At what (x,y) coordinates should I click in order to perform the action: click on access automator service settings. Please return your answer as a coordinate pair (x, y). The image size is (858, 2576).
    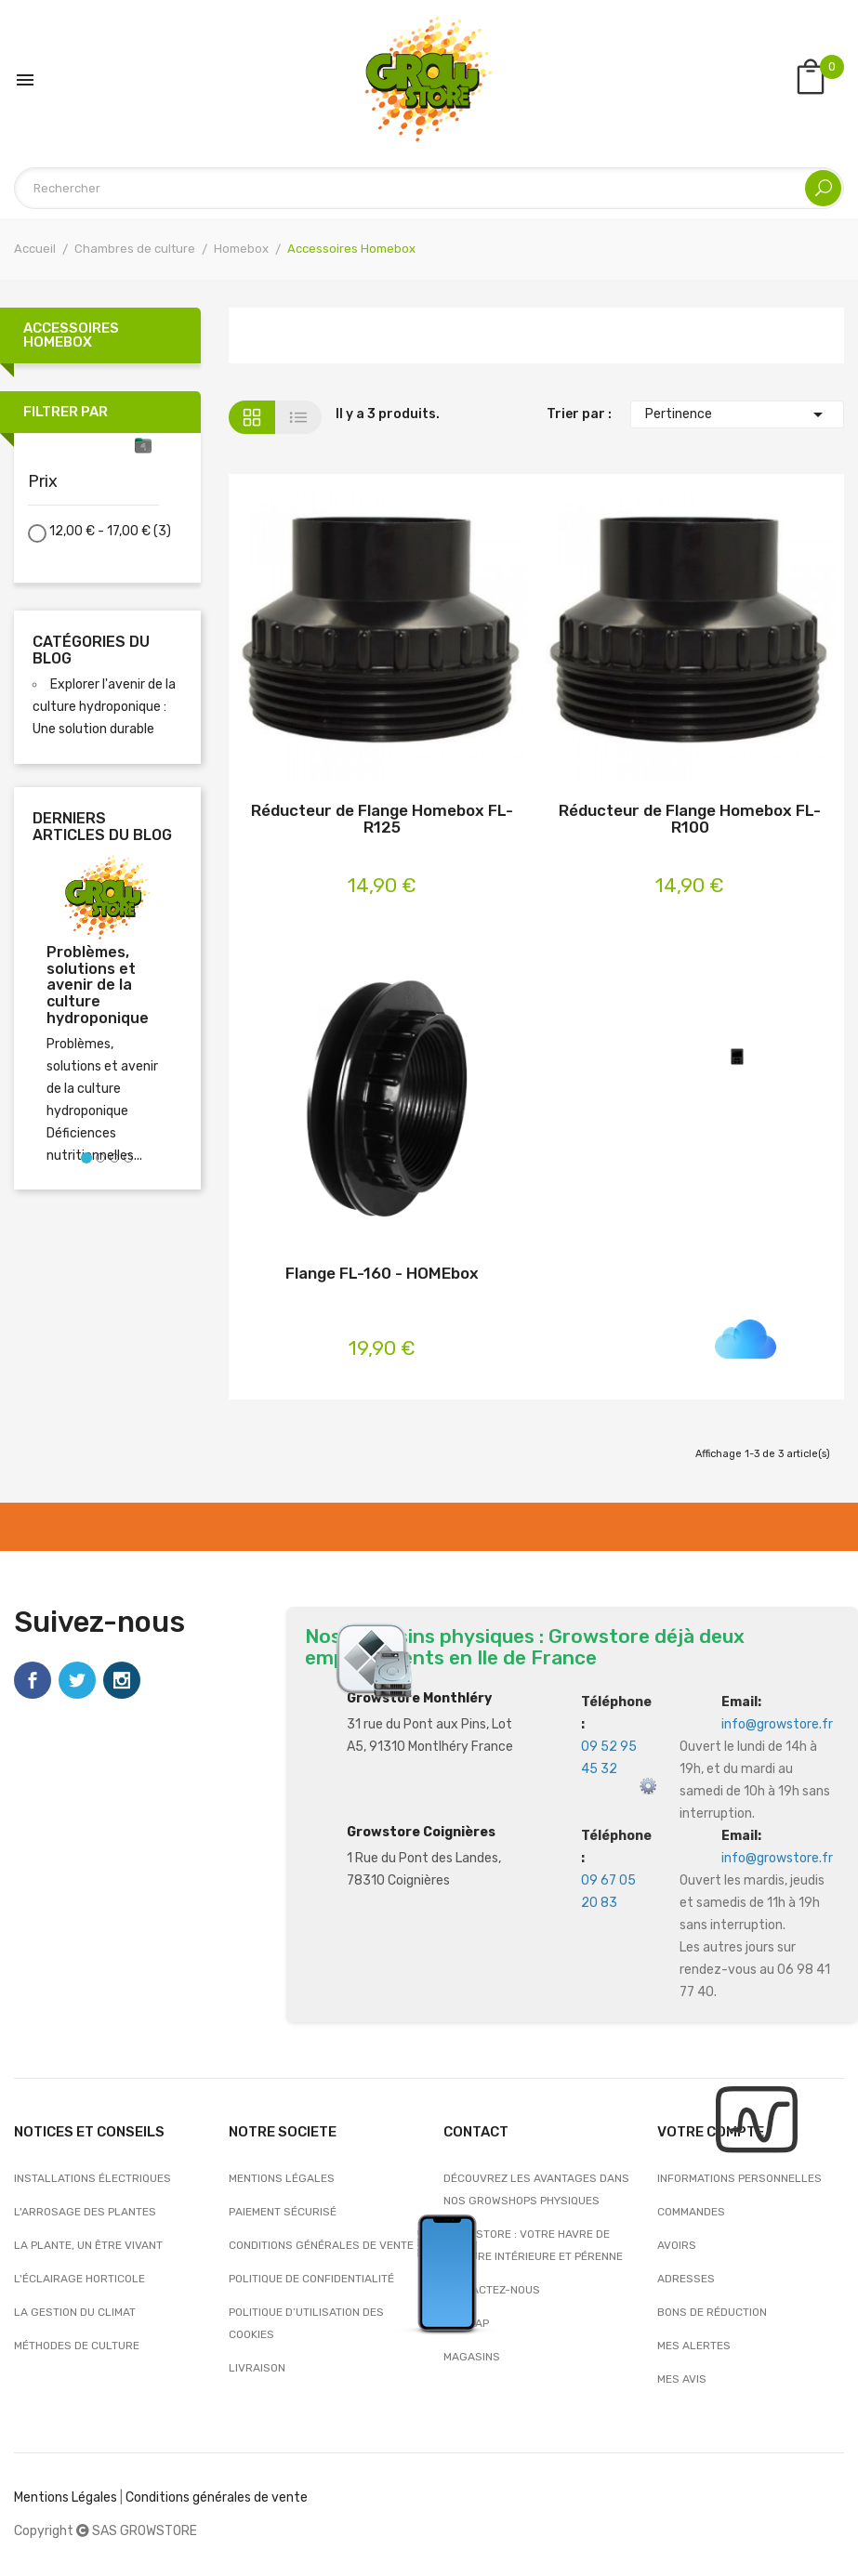
    Looking at the image, I should click on (648, 1786).